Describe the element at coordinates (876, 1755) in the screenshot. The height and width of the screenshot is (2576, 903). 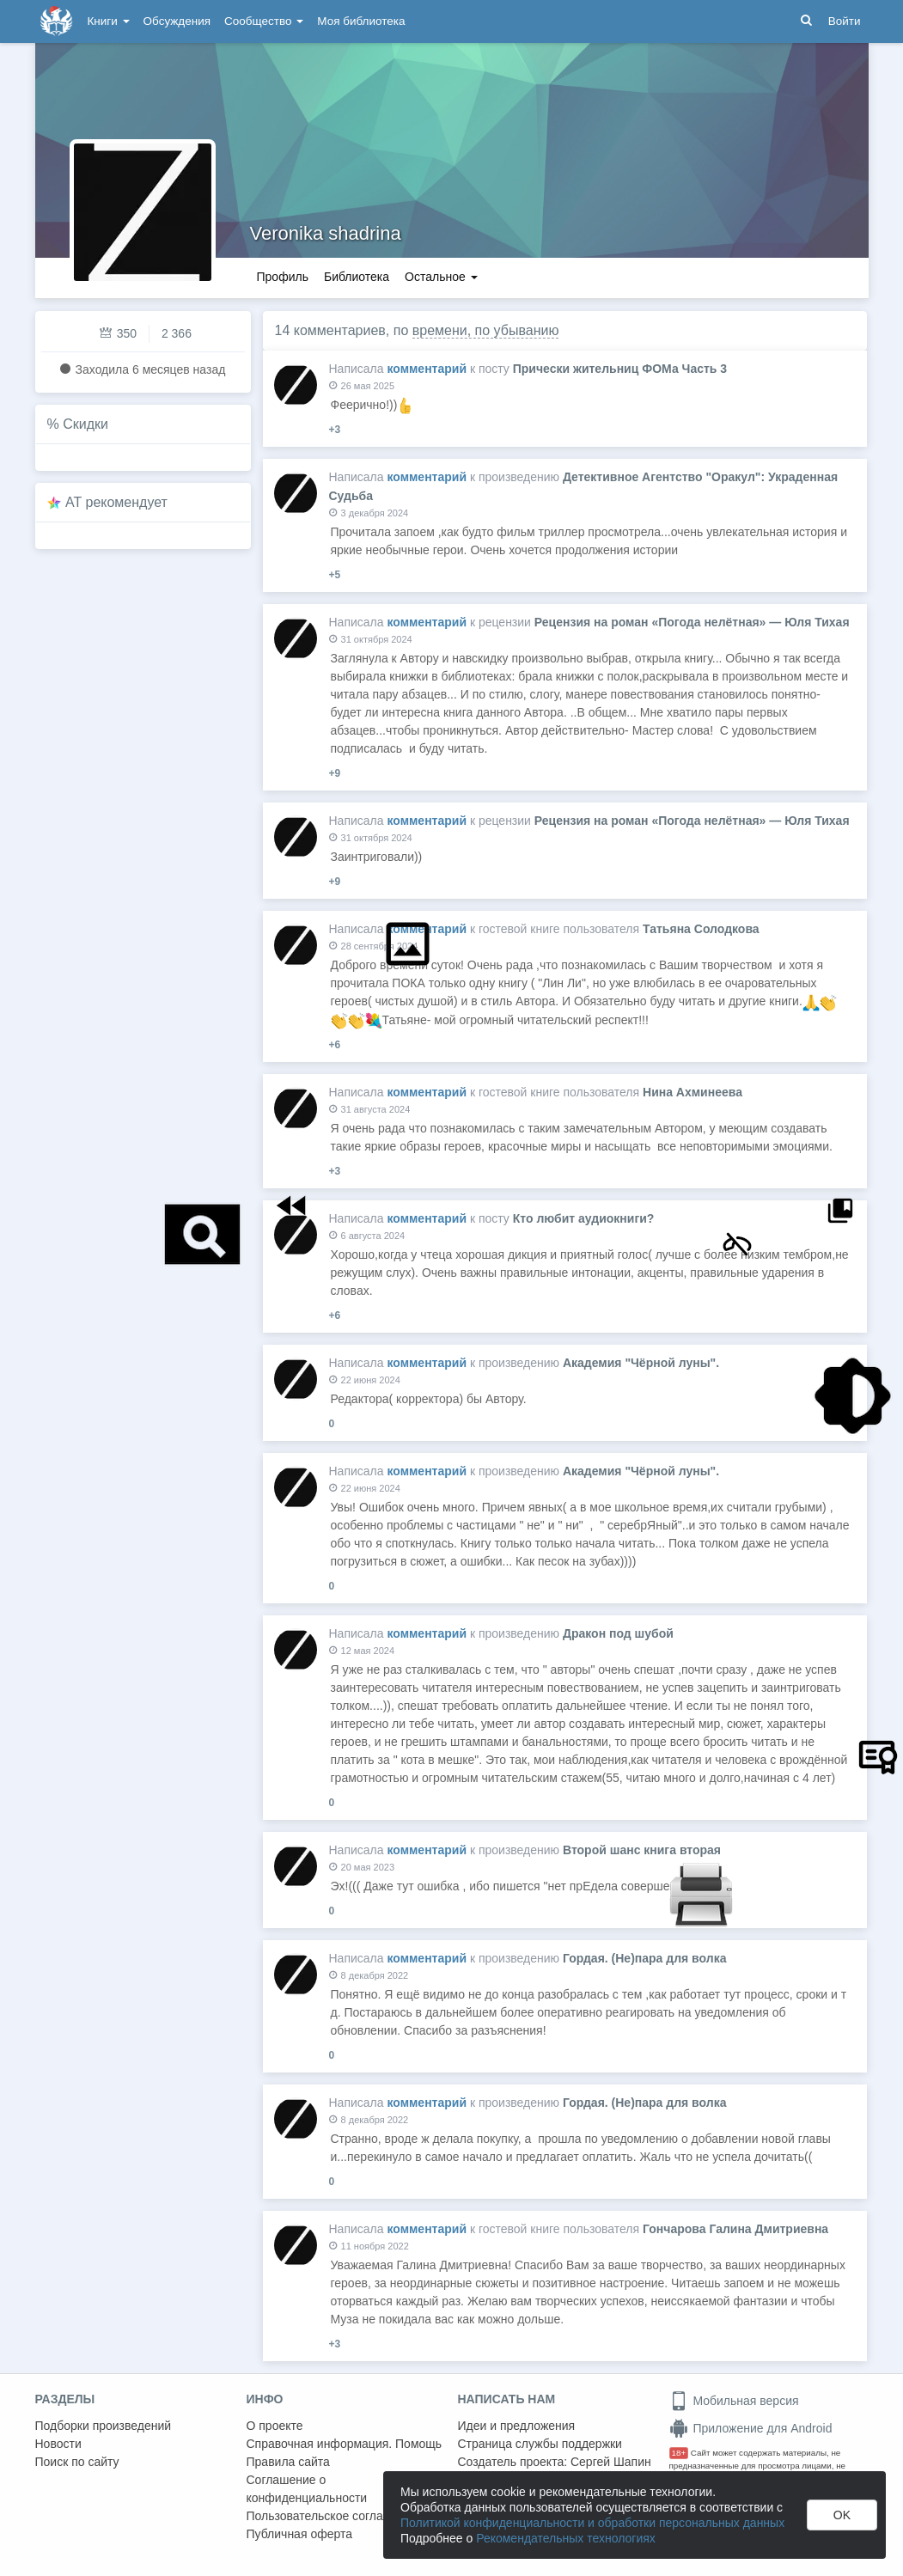
I see `view your certificates or credentials` at that location.